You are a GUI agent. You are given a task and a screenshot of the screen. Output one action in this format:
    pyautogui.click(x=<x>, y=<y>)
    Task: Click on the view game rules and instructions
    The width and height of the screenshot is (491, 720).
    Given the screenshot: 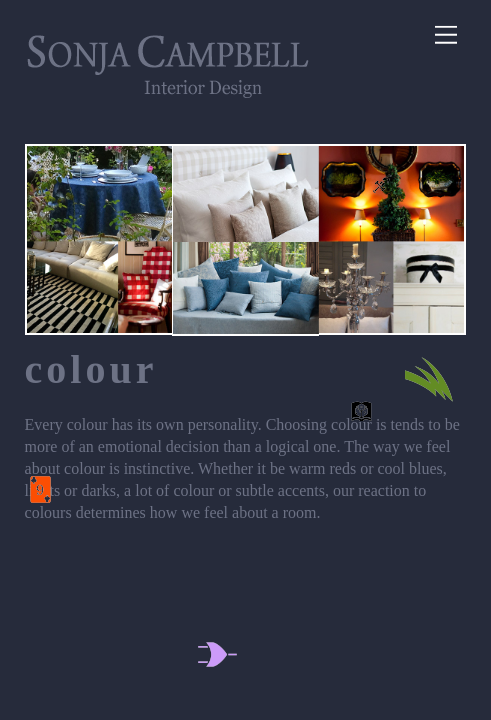 What is the action you would take?
    pyautogui.click(x=361, y=411)
    